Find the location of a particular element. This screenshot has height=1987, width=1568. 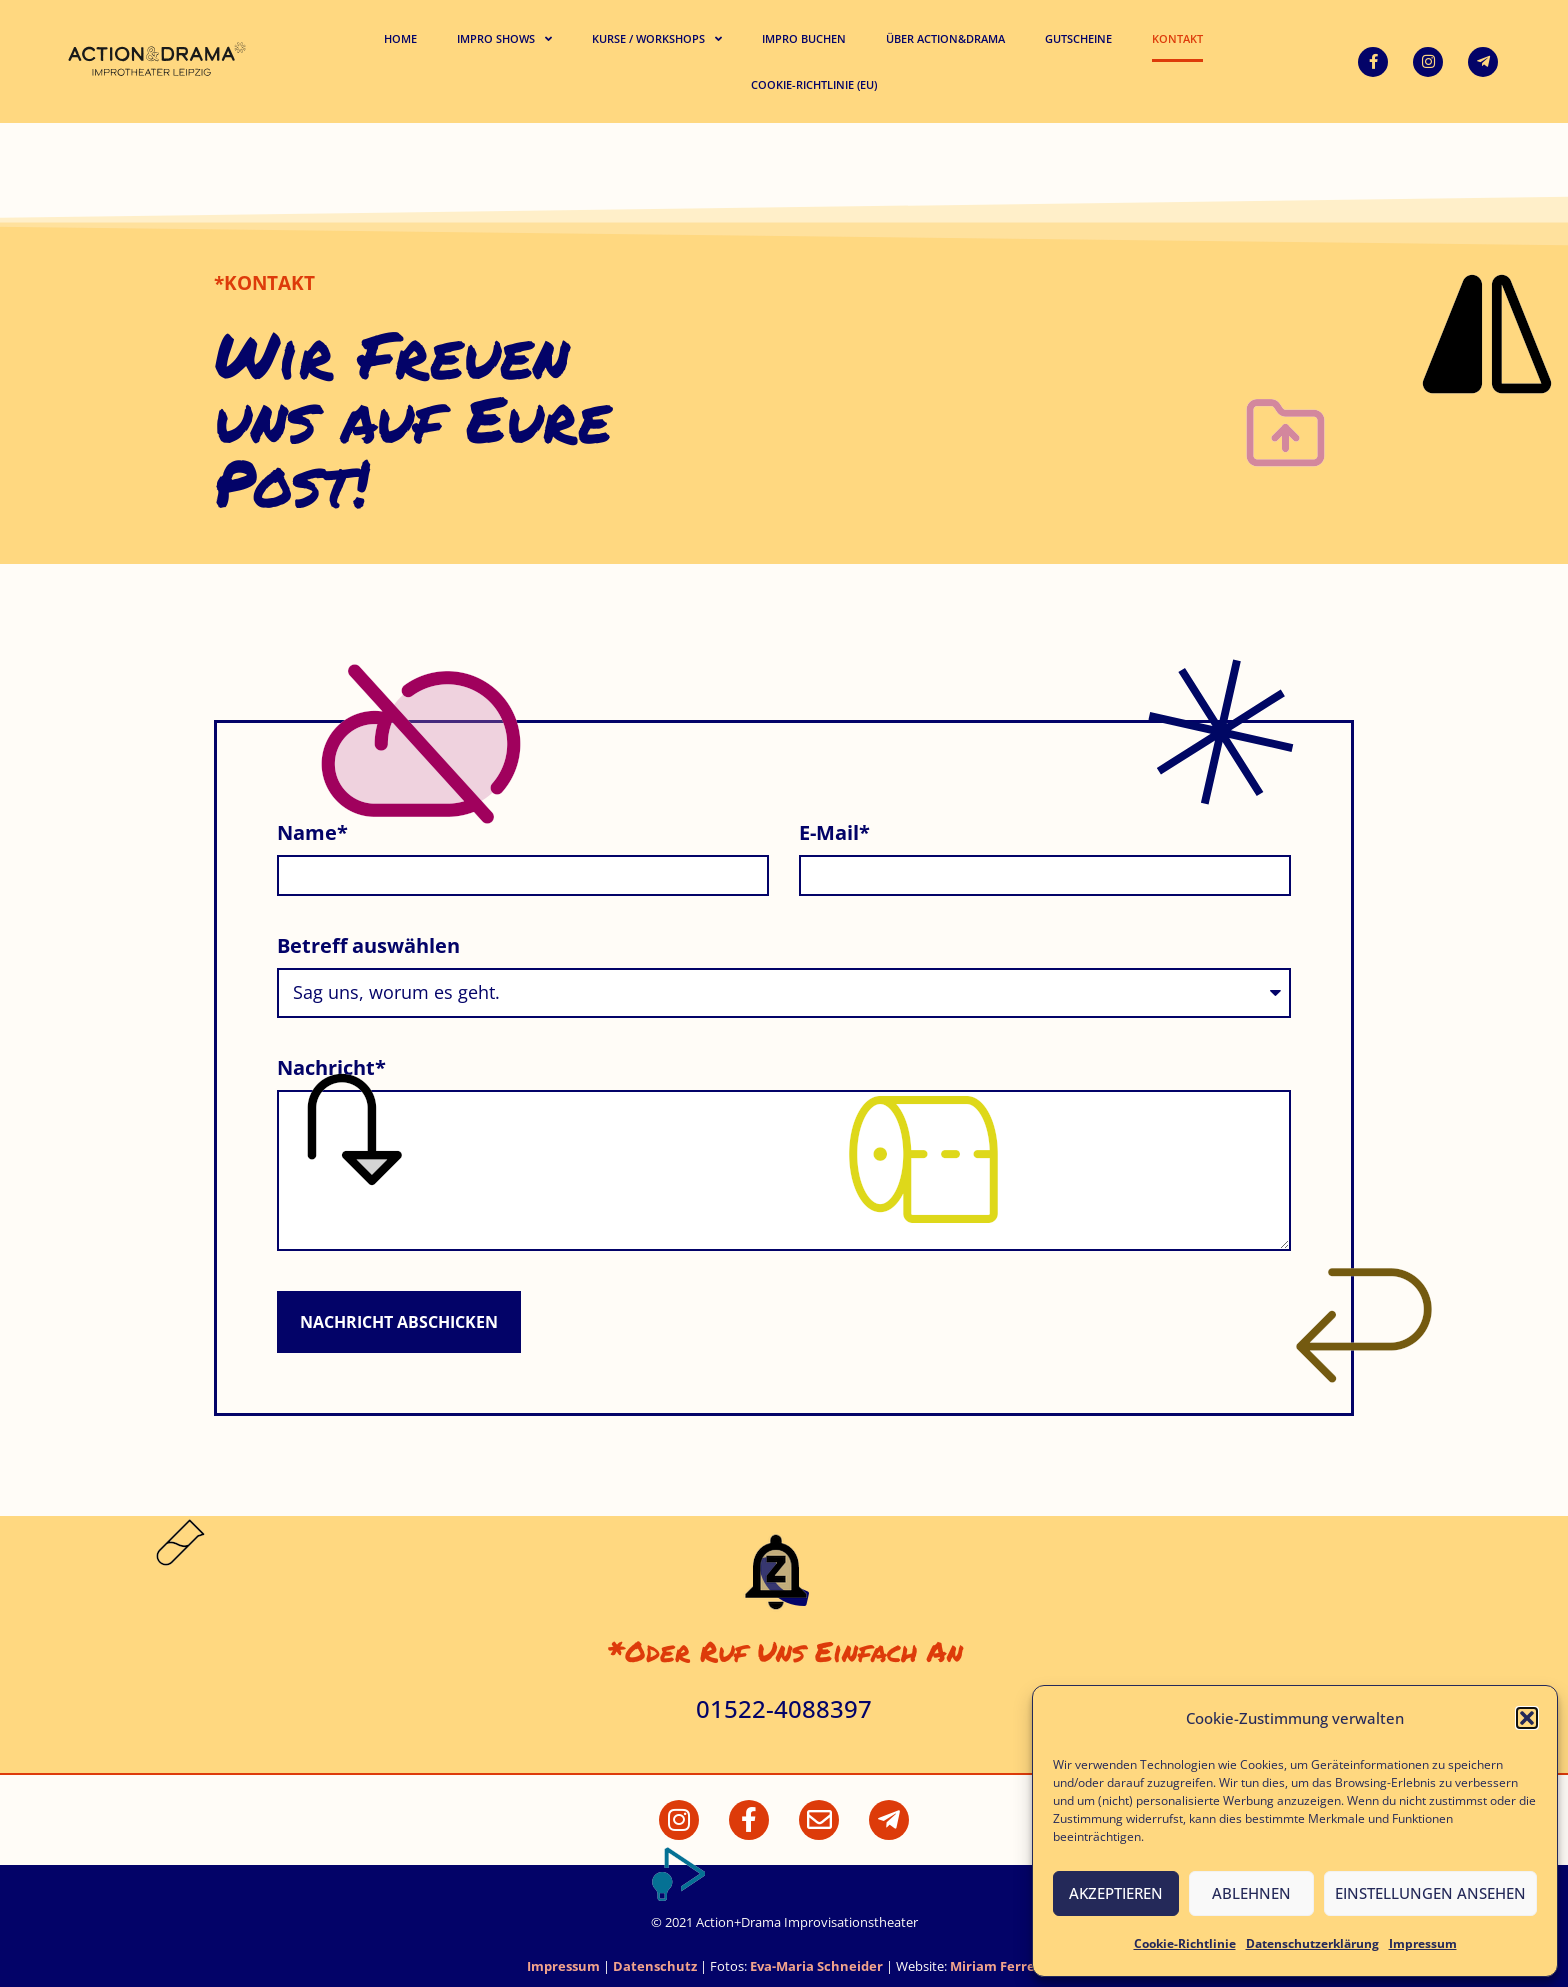

cloud sync is disabled or unavailable is located at coordinates (421, 744).